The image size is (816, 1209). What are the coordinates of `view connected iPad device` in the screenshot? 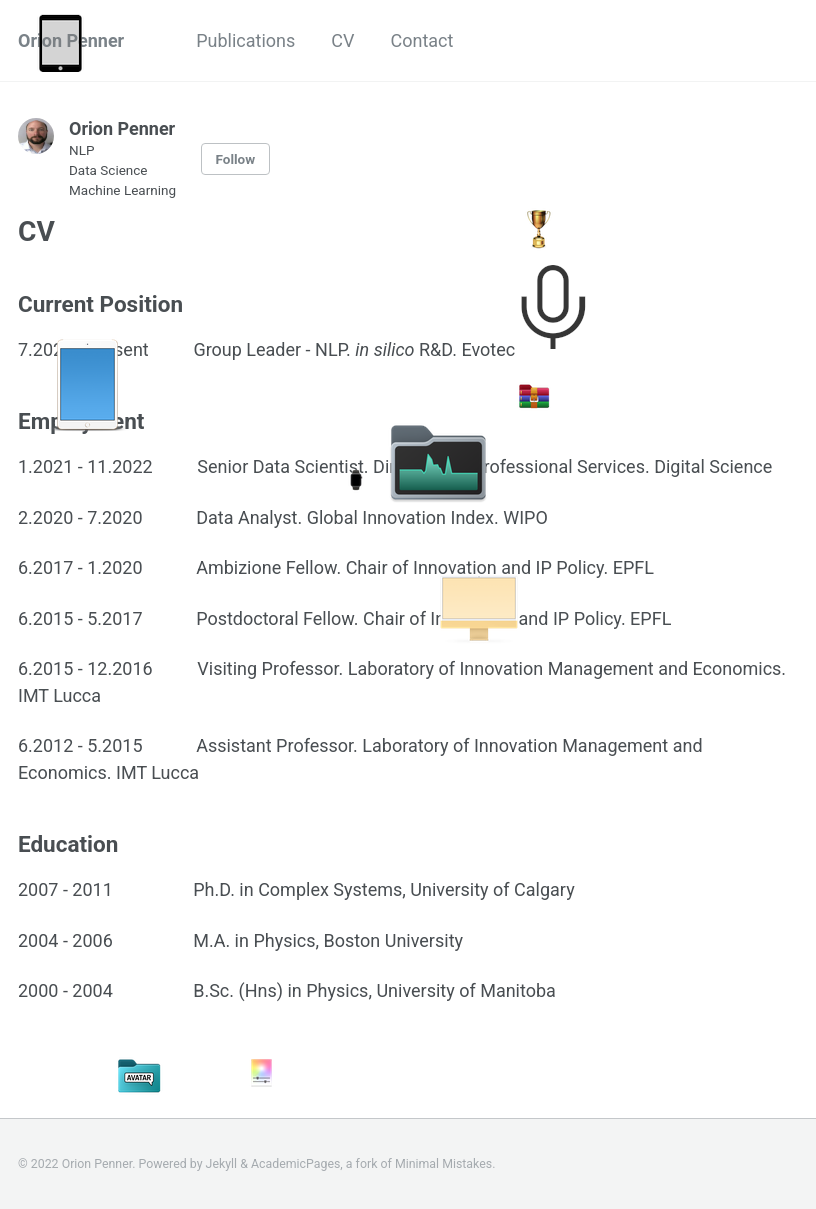 It's located at (60, 42).